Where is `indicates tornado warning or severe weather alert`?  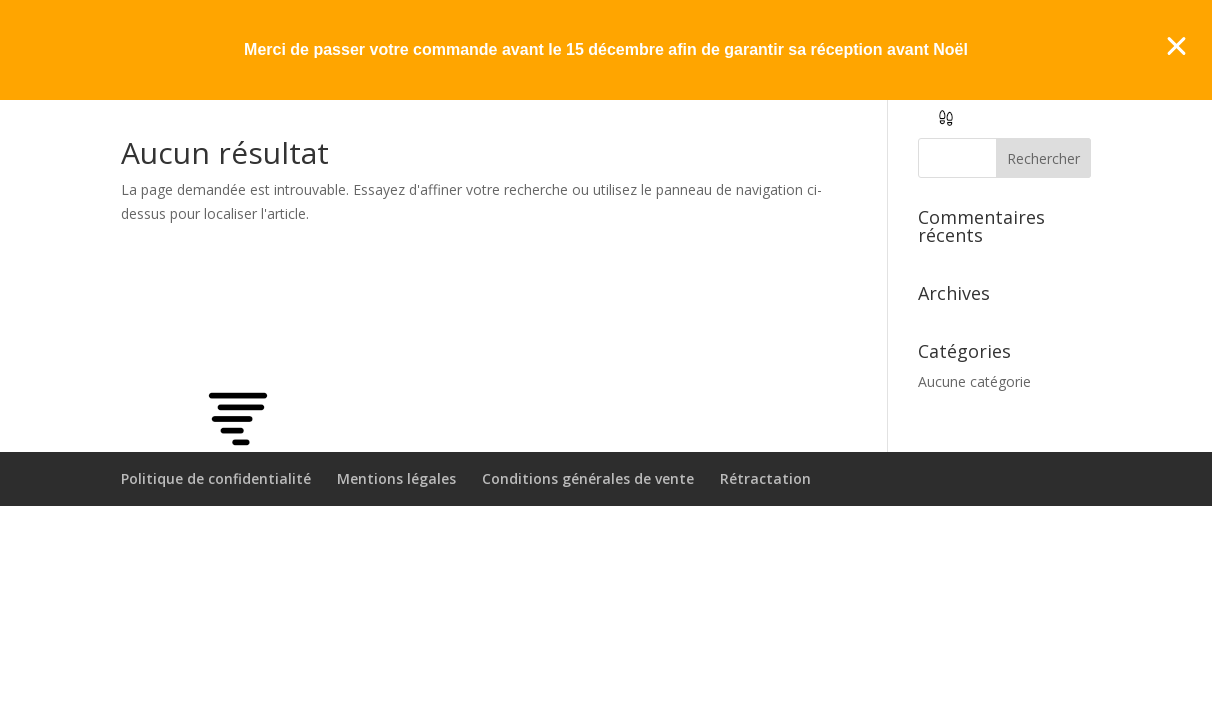
indicates tornado warning or severe weather alert is located at coordinates (238, 419).